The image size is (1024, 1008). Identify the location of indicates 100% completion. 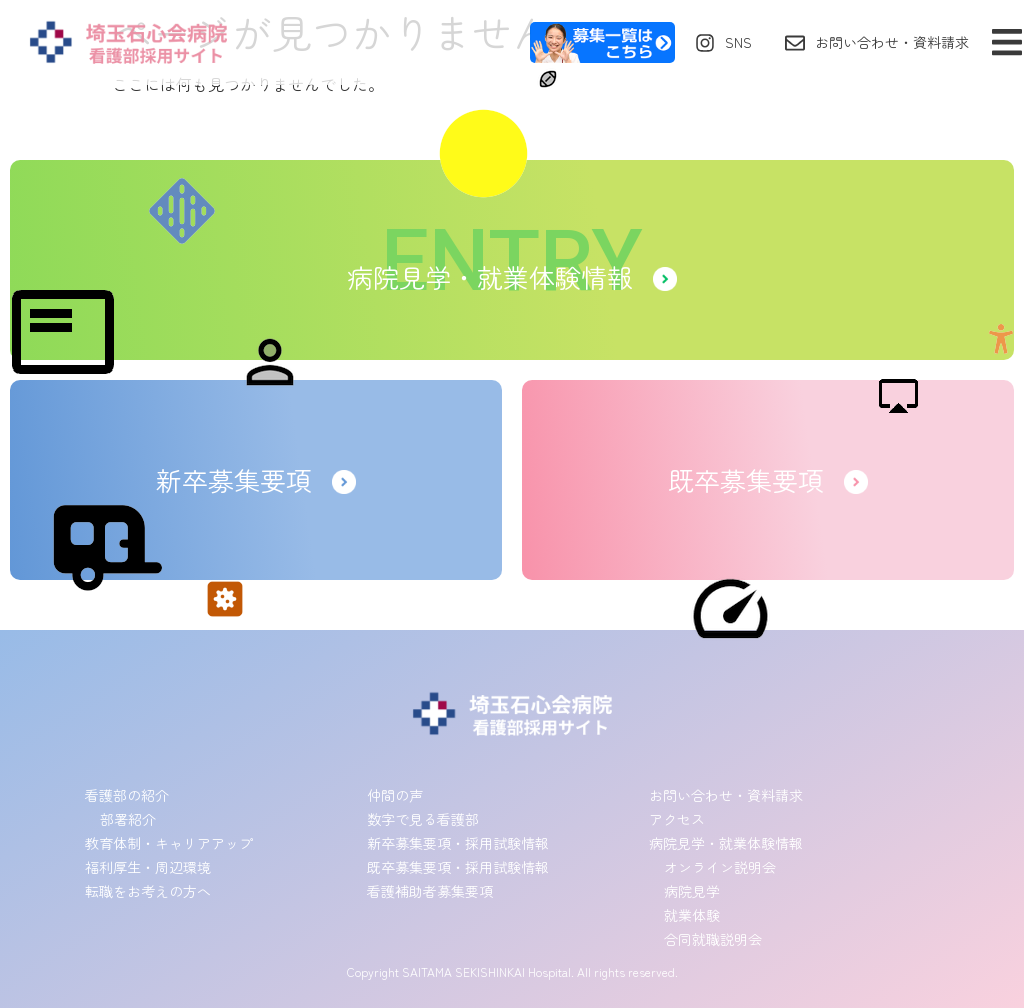
(483, 153).